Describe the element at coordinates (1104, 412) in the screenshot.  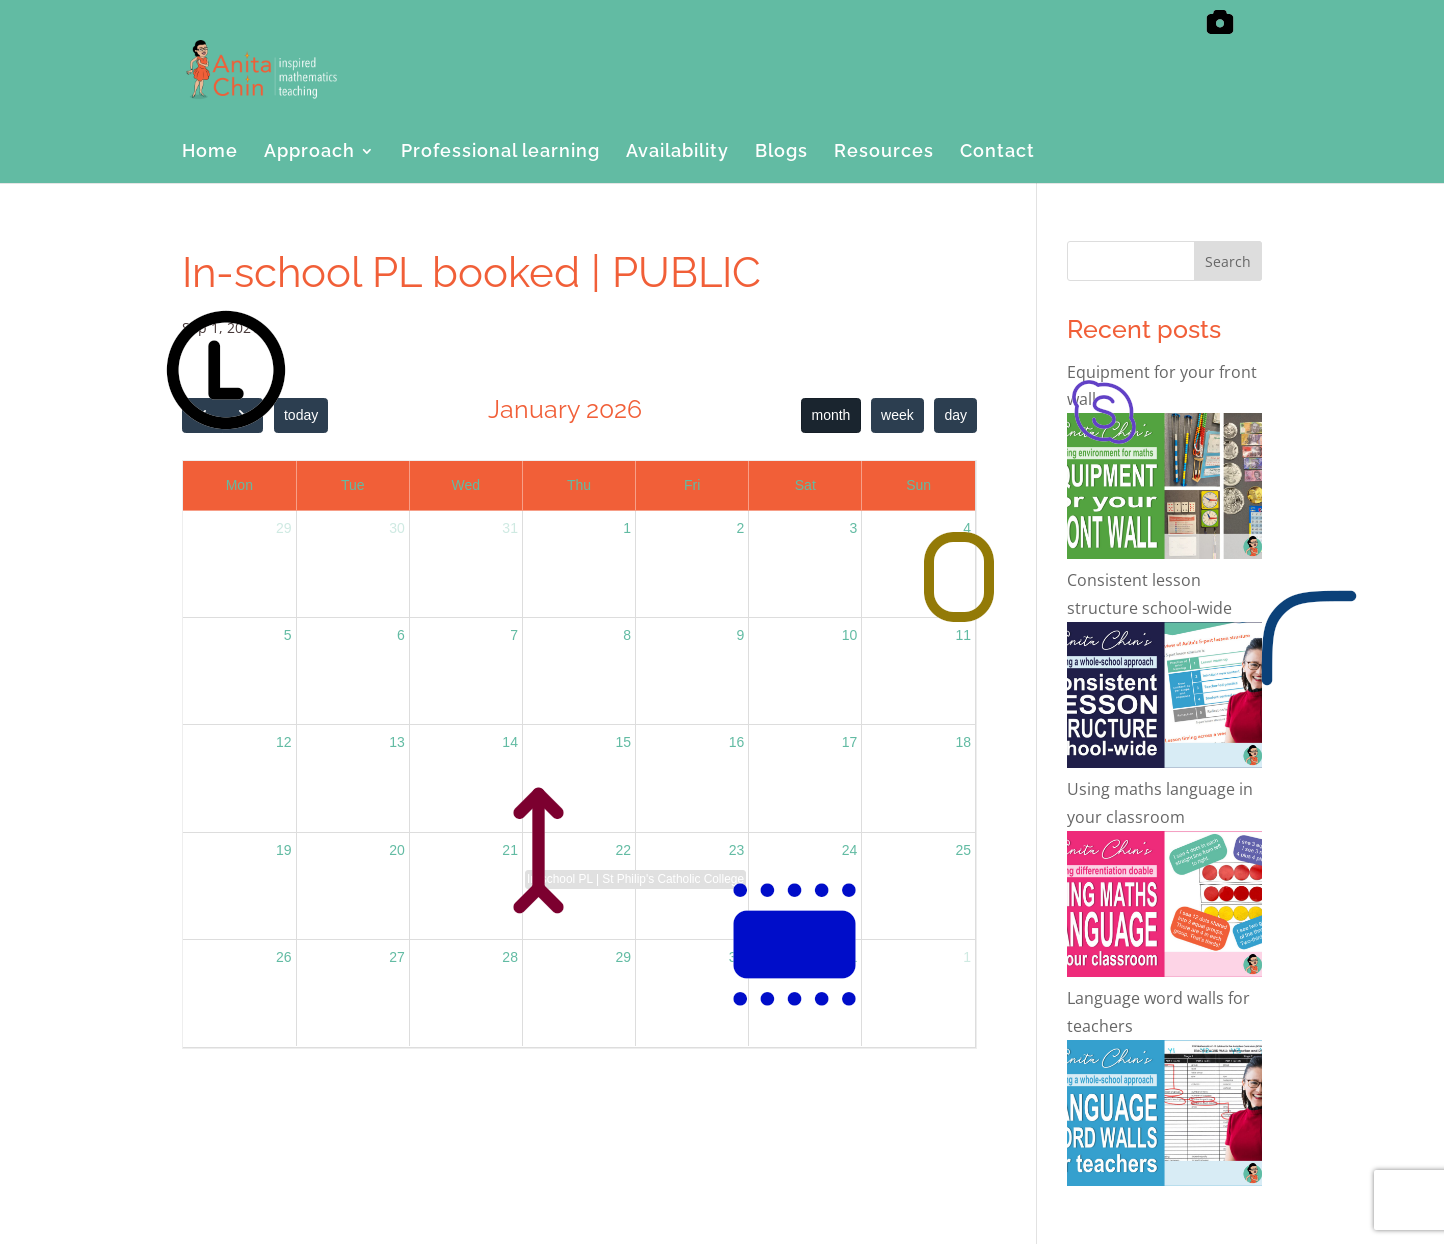
I see `open skype app` at that location.